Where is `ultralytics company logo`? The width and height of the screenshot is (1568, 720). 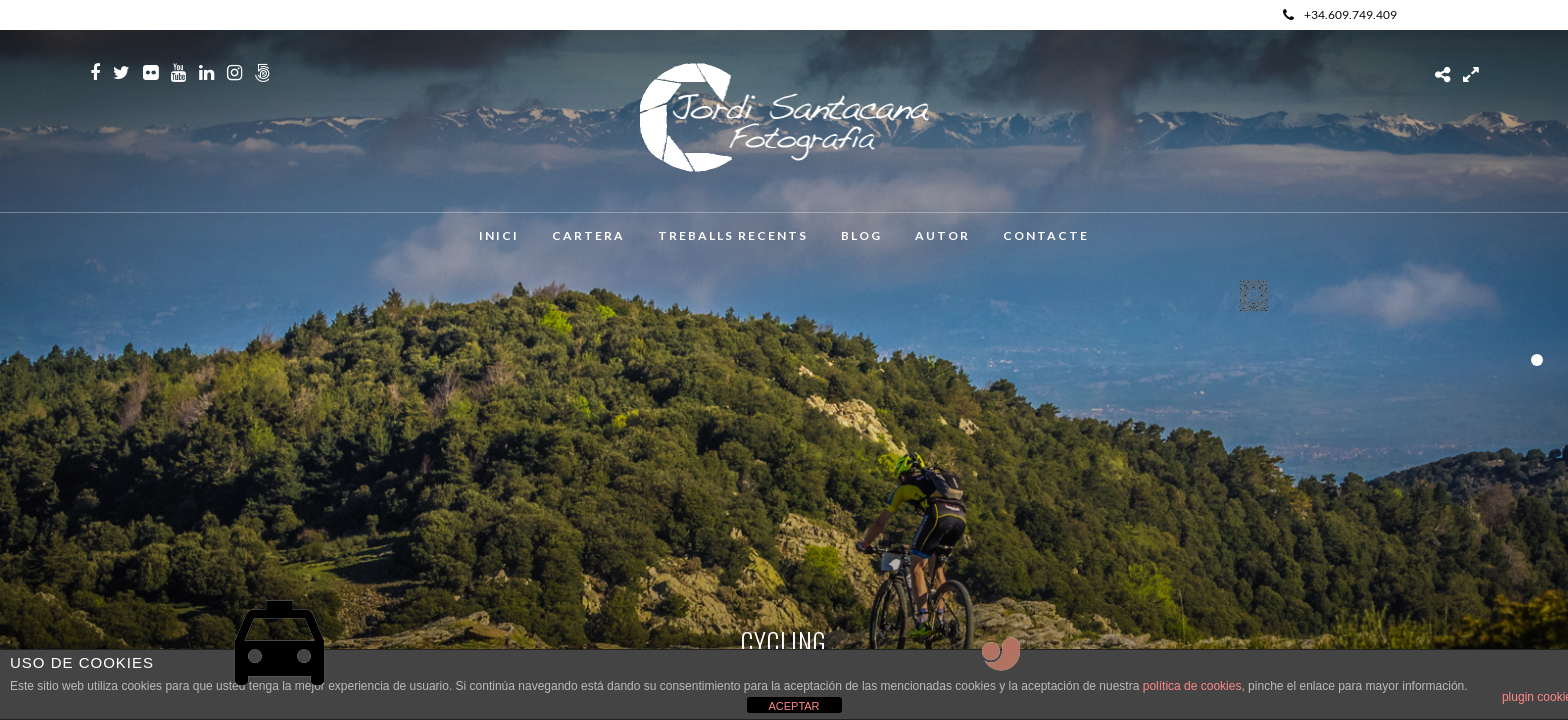
ultralytics company logo is located at coordinates (1001, 654).